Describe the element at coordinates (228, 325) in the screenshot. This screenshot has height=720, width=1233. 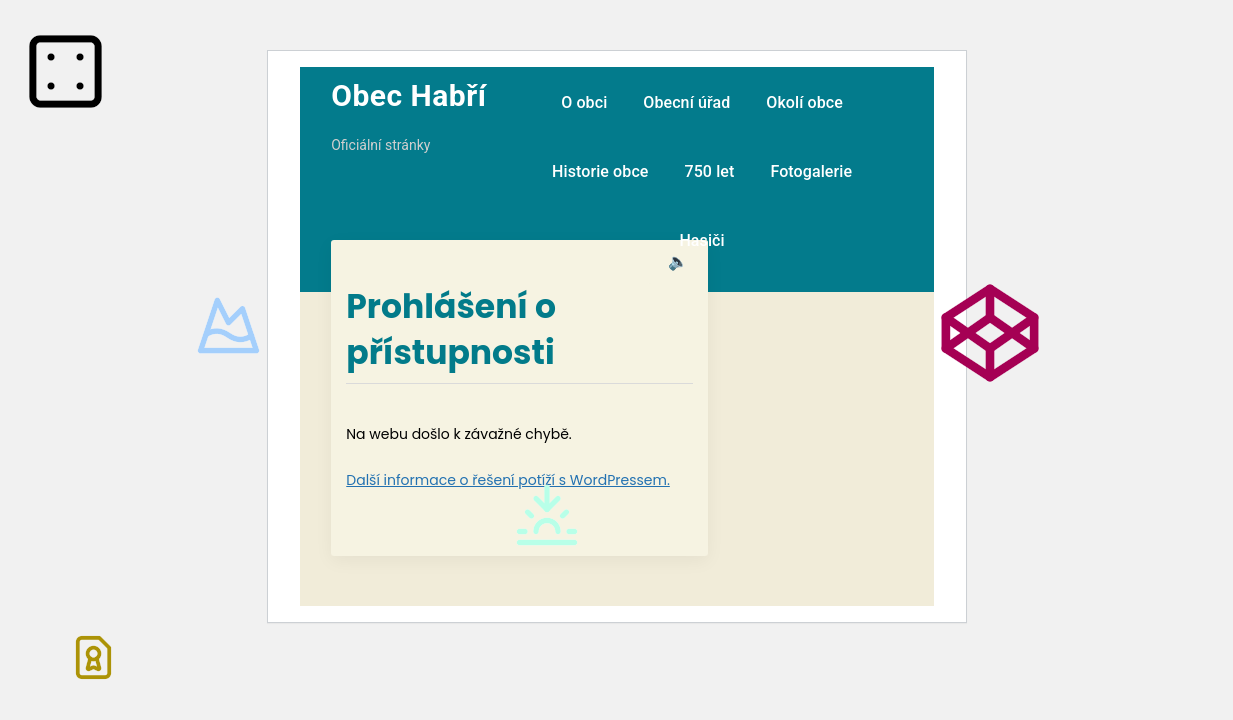
I see `view mountain or alpine destinations` at that location.